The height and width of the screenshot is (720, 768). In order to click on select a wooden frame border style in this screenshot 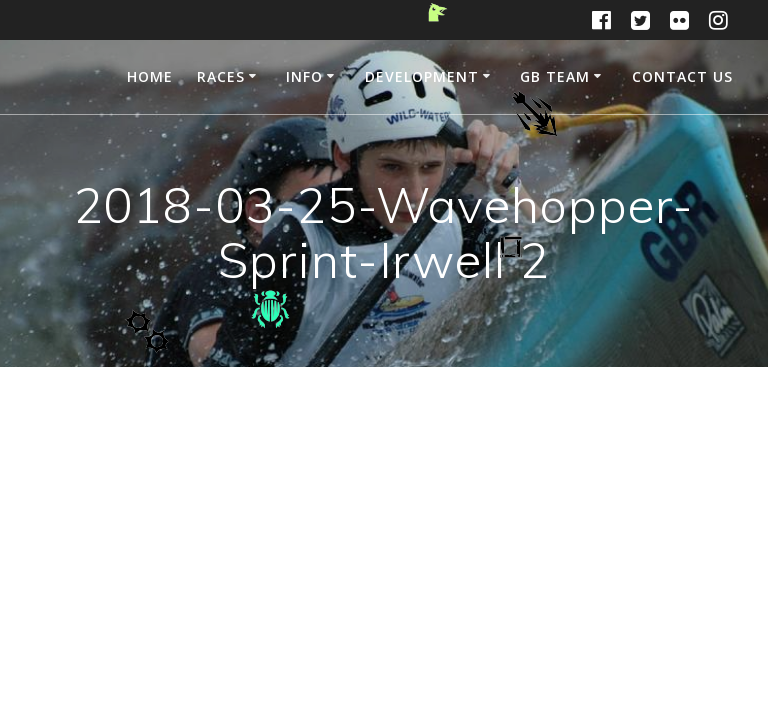, I will do `click(511, 247)`.